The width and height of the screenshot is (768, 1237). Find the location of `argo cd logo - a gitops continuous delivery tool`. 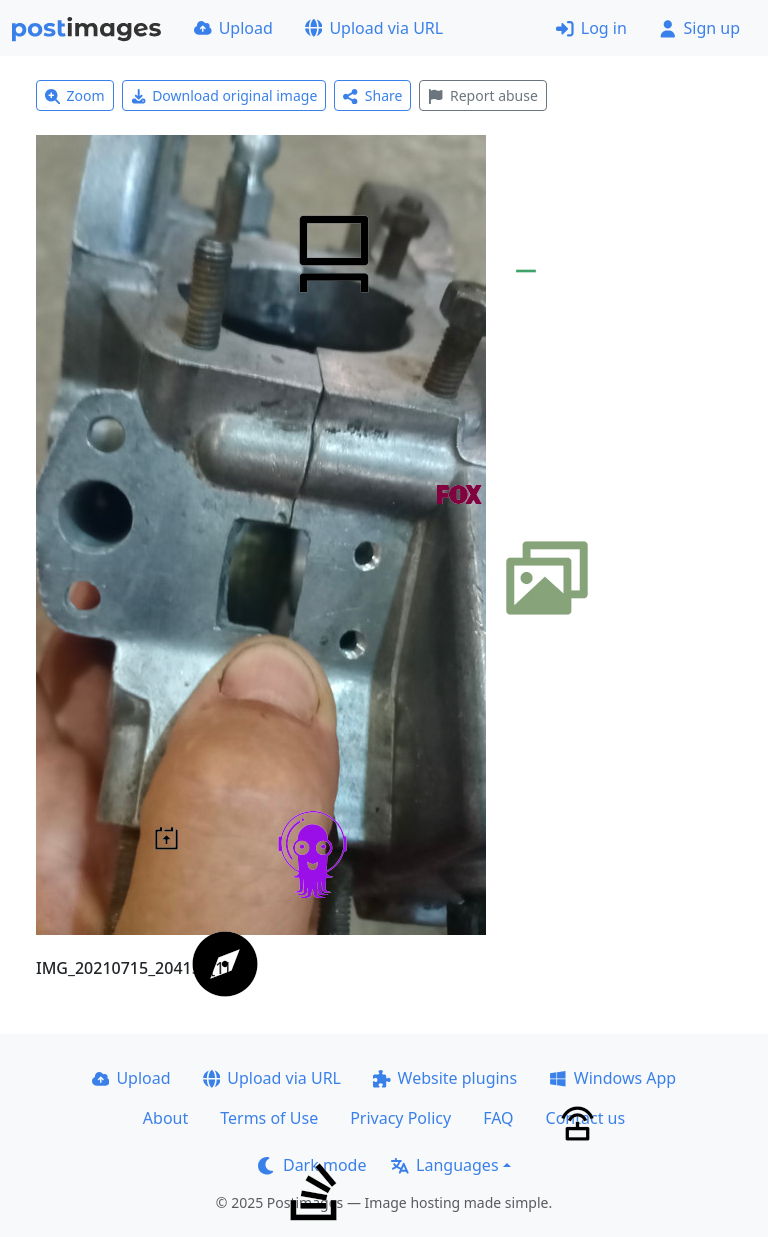

argo cd logo - a gitops continuous delivery tool is located at coordinates (312, 854).